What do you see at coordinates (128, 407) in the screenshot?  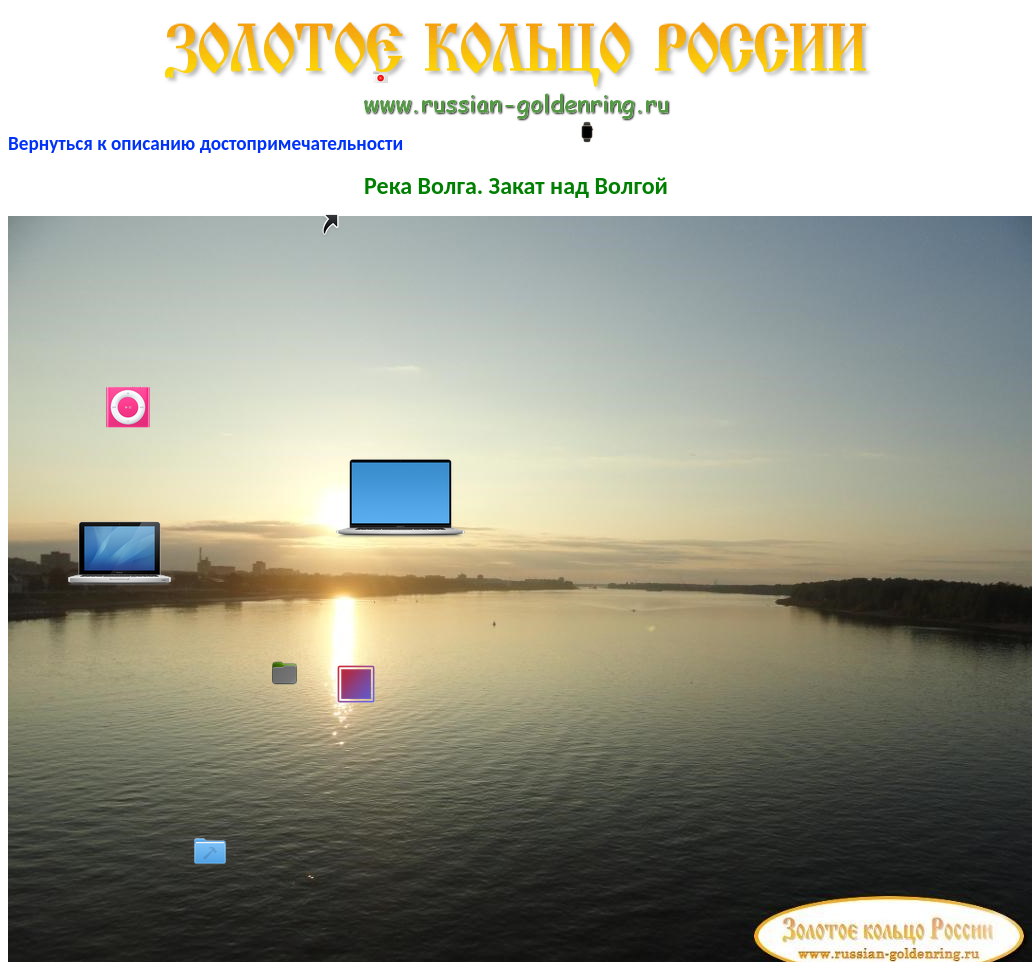 I see `iPod shuffle device connected` at bounding box center [128, 407].